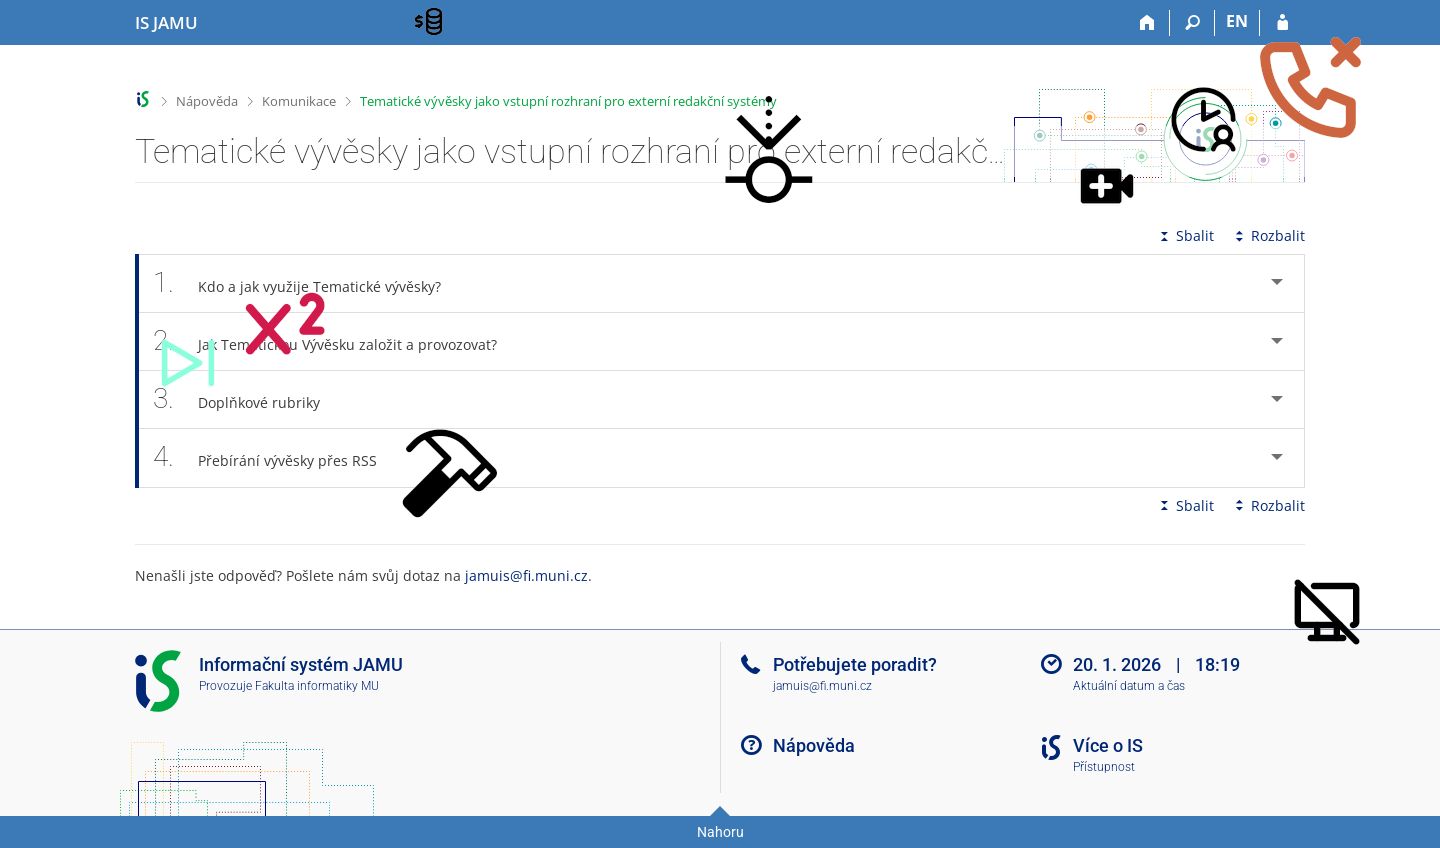 This screenshot has height=848, width=1440. What do you see at coordinates (428, 21) in the screenshot?
I see `view business plan or financial overview` at bounding box center [428, 21].